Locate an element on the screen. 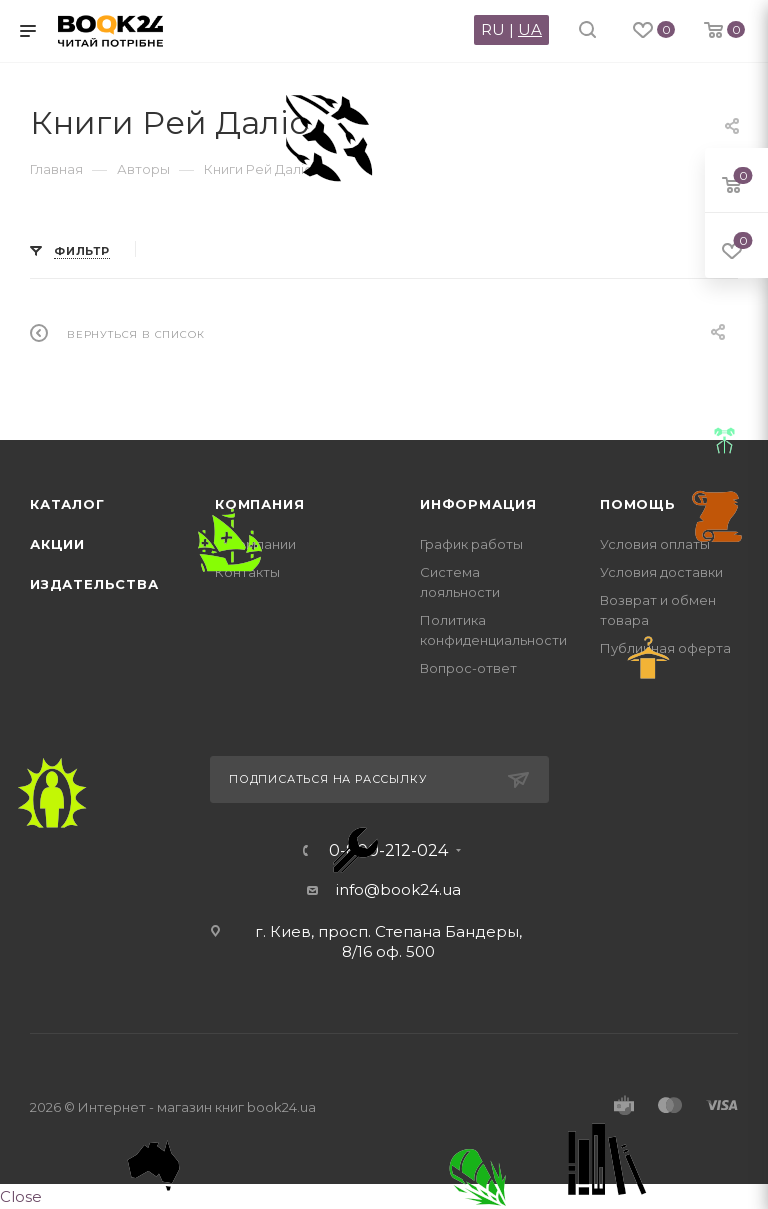 The width and height of the screenshot is (768, 1209). drill tool or equipment icon is located at coordinates (477, 1177).